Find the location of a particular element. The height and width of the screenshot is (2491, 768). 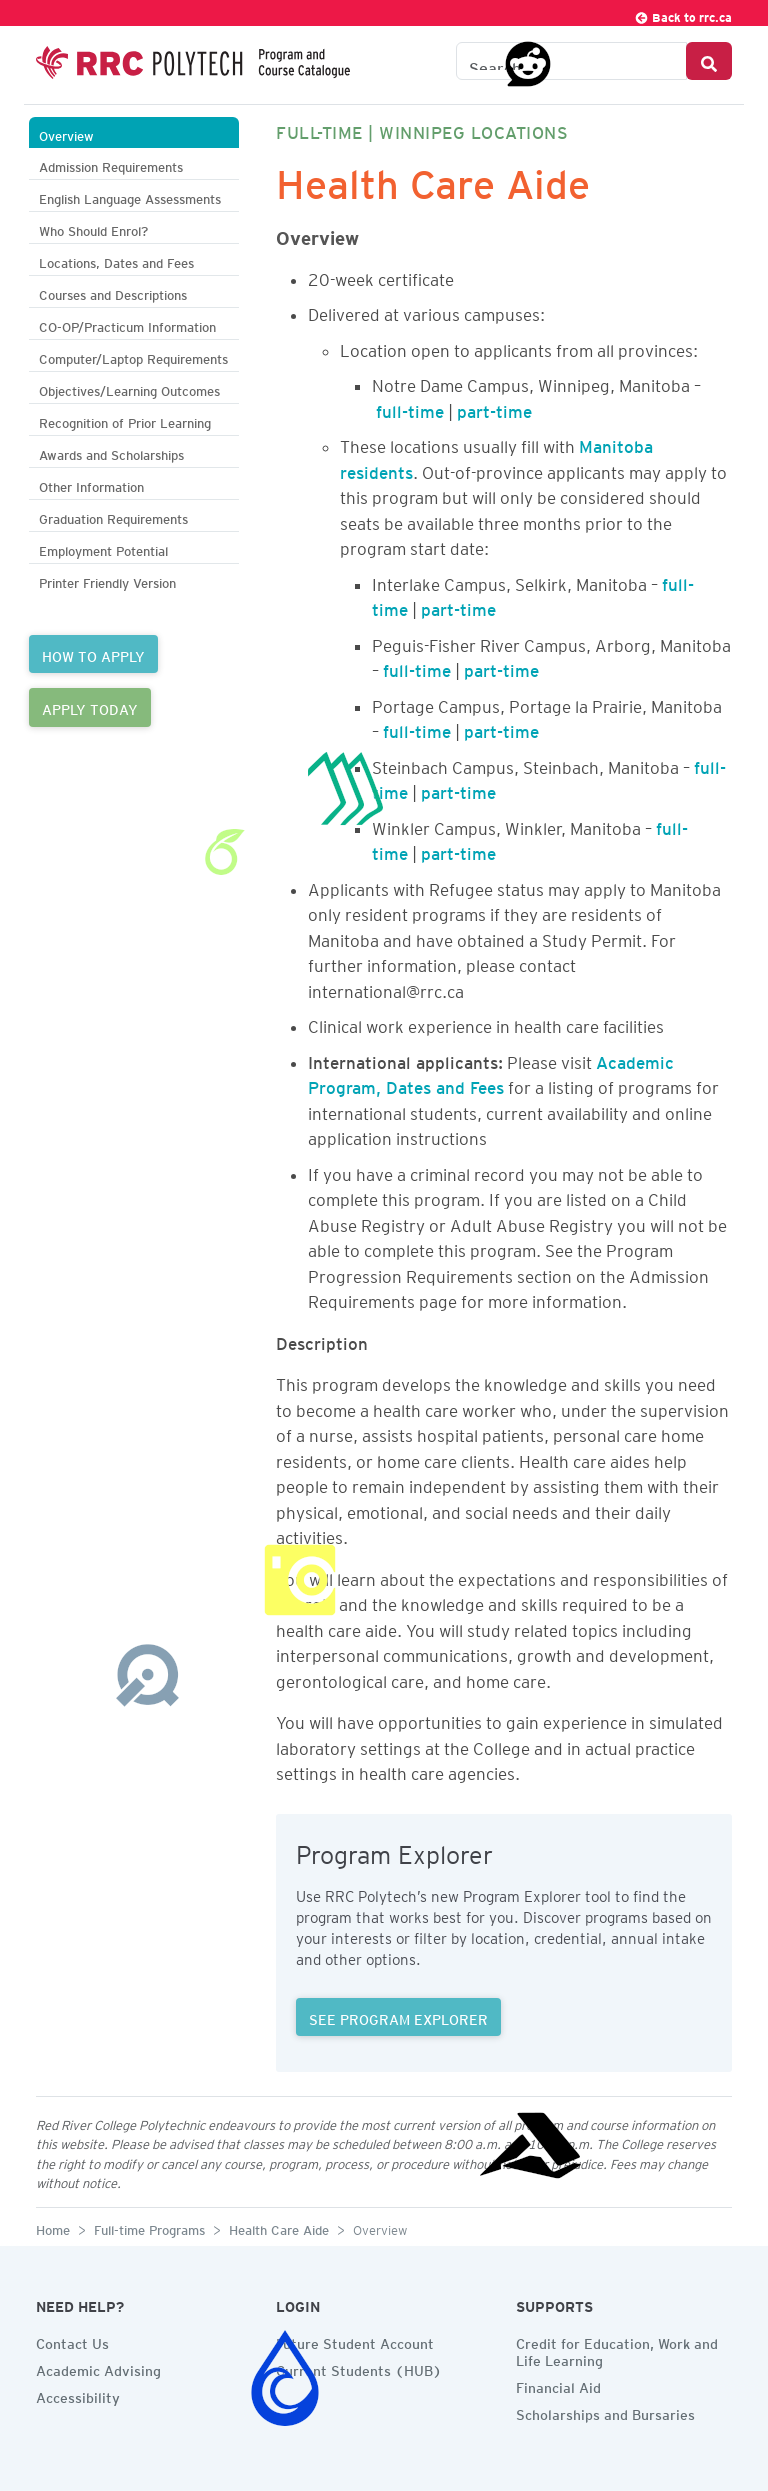

ManageIQ cloud management platform logo is located at coordinates (147, 1675).